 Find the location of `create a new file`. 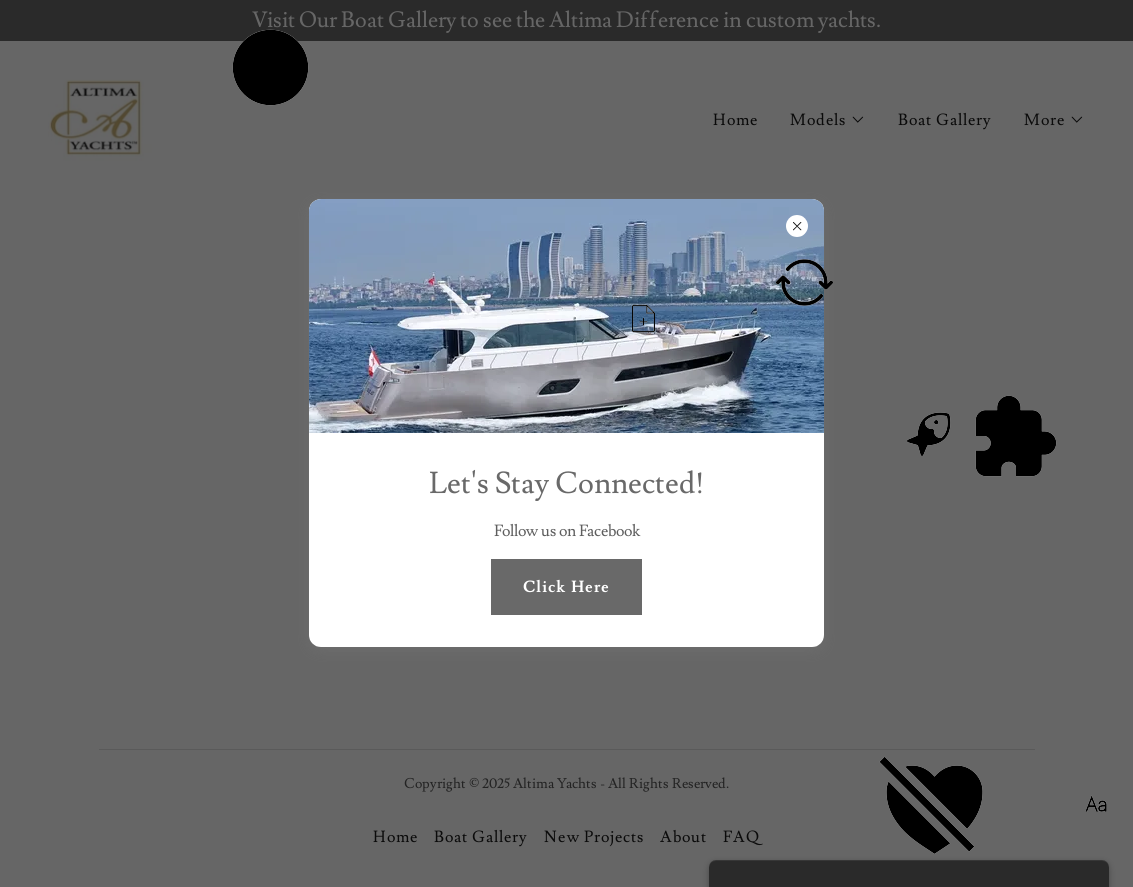

create a new file is located at coordinates (643, 318).